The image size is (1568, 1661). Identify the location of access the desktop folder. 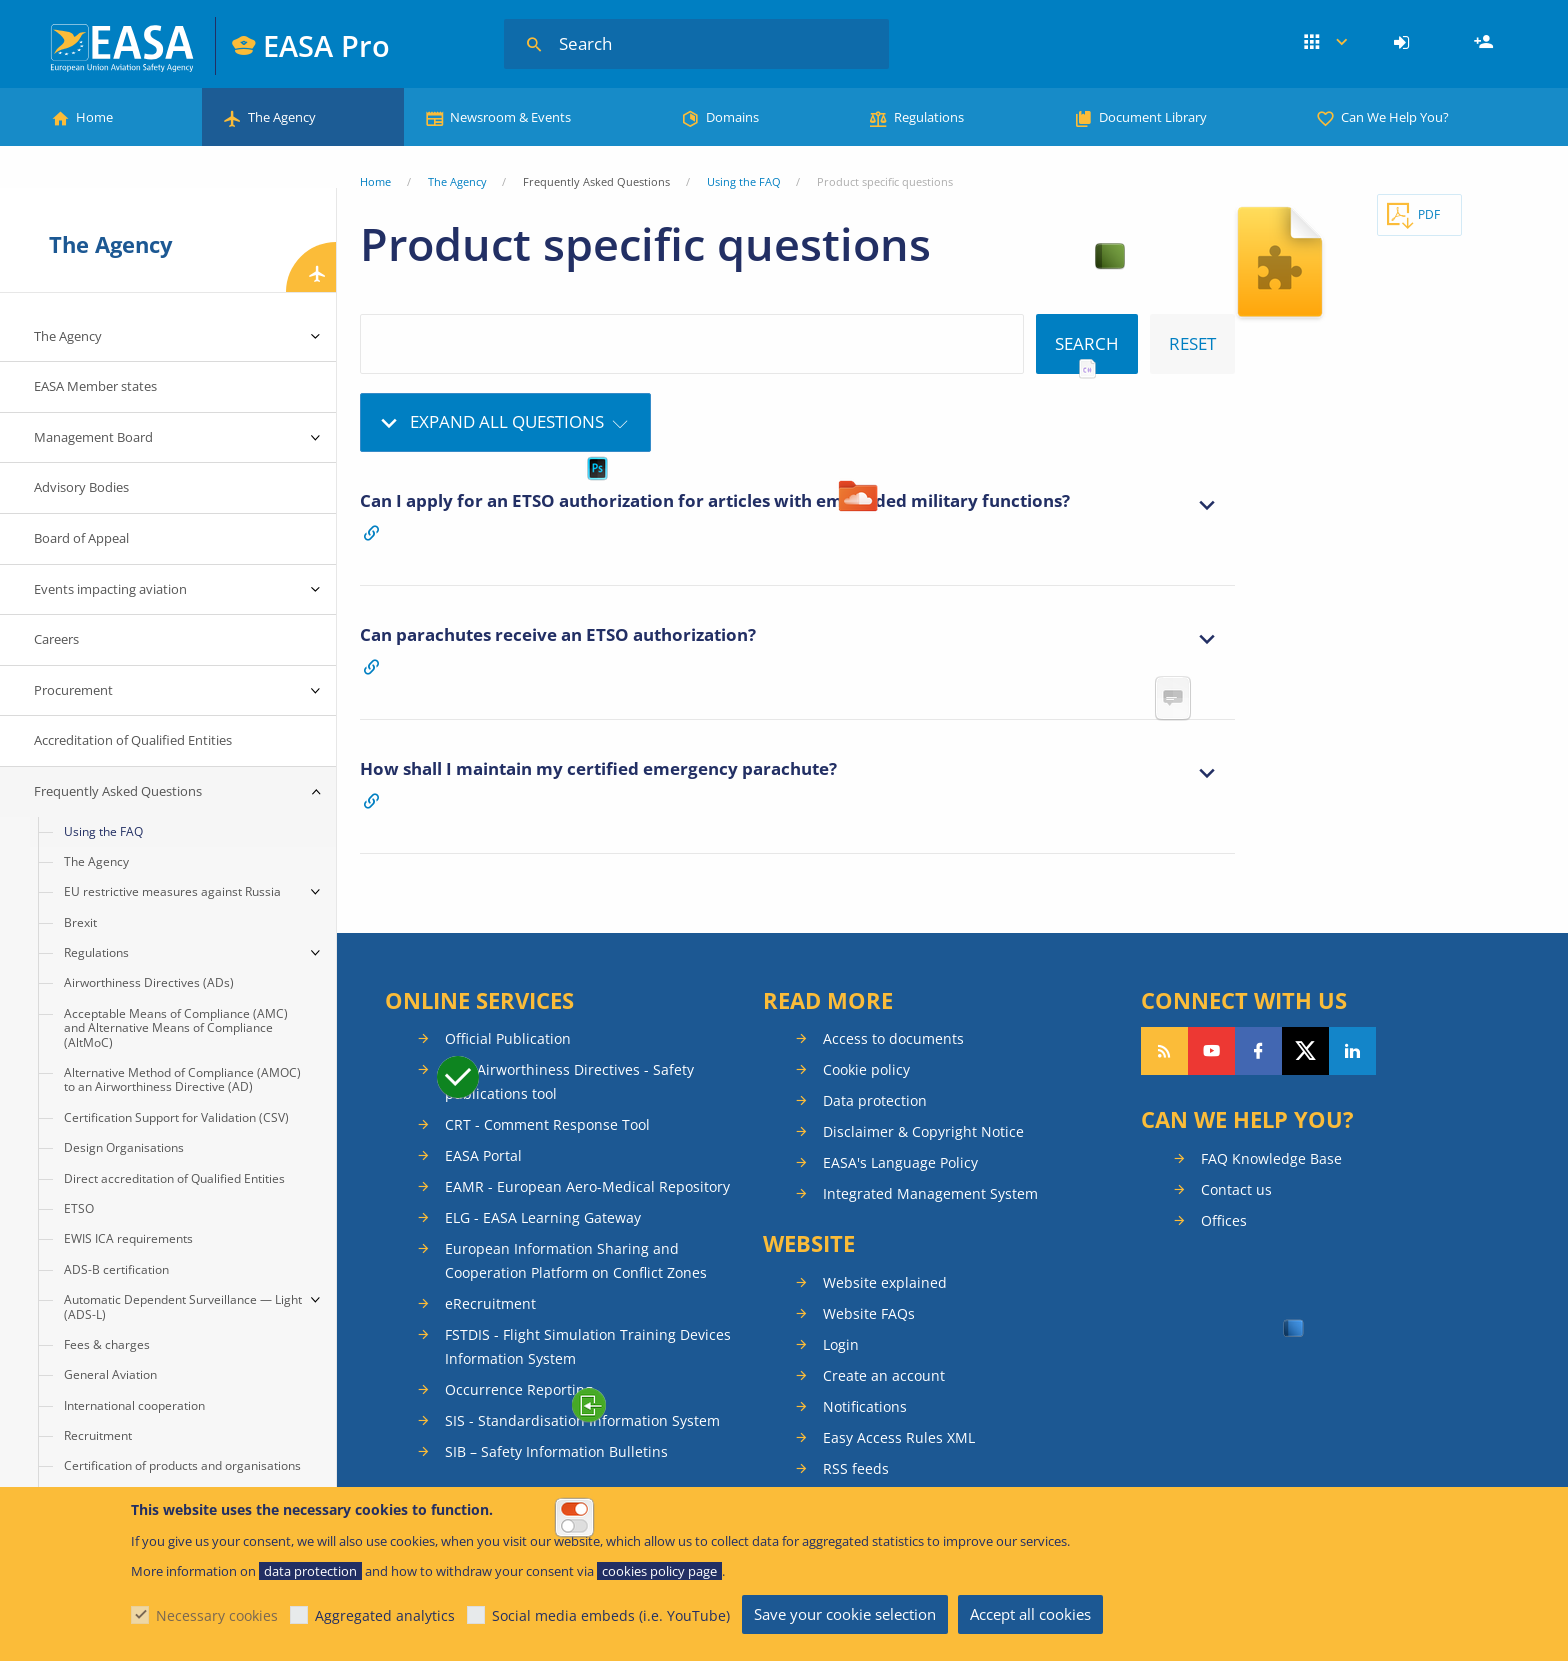
(1110, 255).